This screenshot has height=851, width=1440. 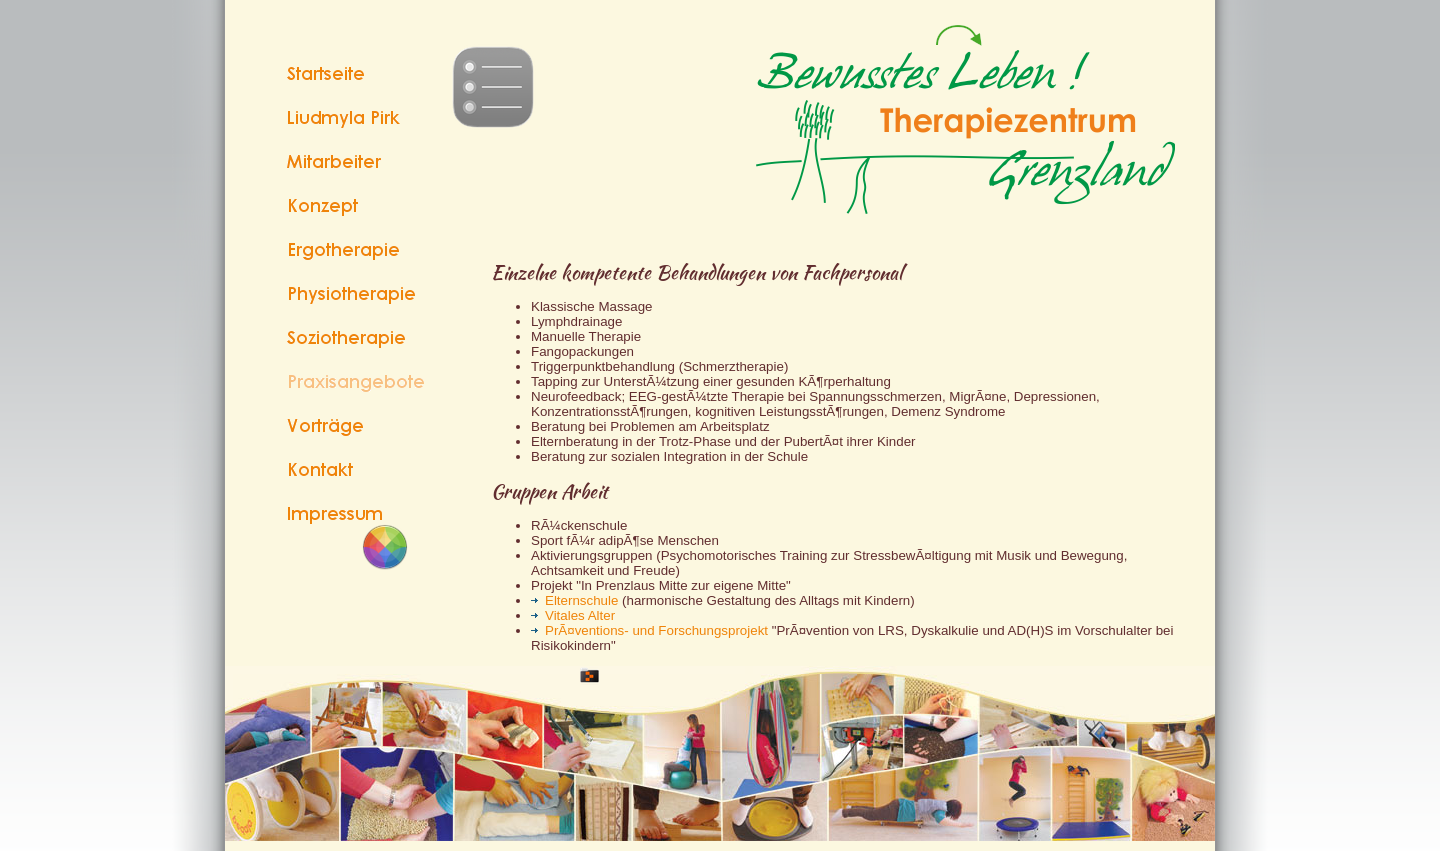 I want to click on open the reminders app, so click(x=493, y=87).